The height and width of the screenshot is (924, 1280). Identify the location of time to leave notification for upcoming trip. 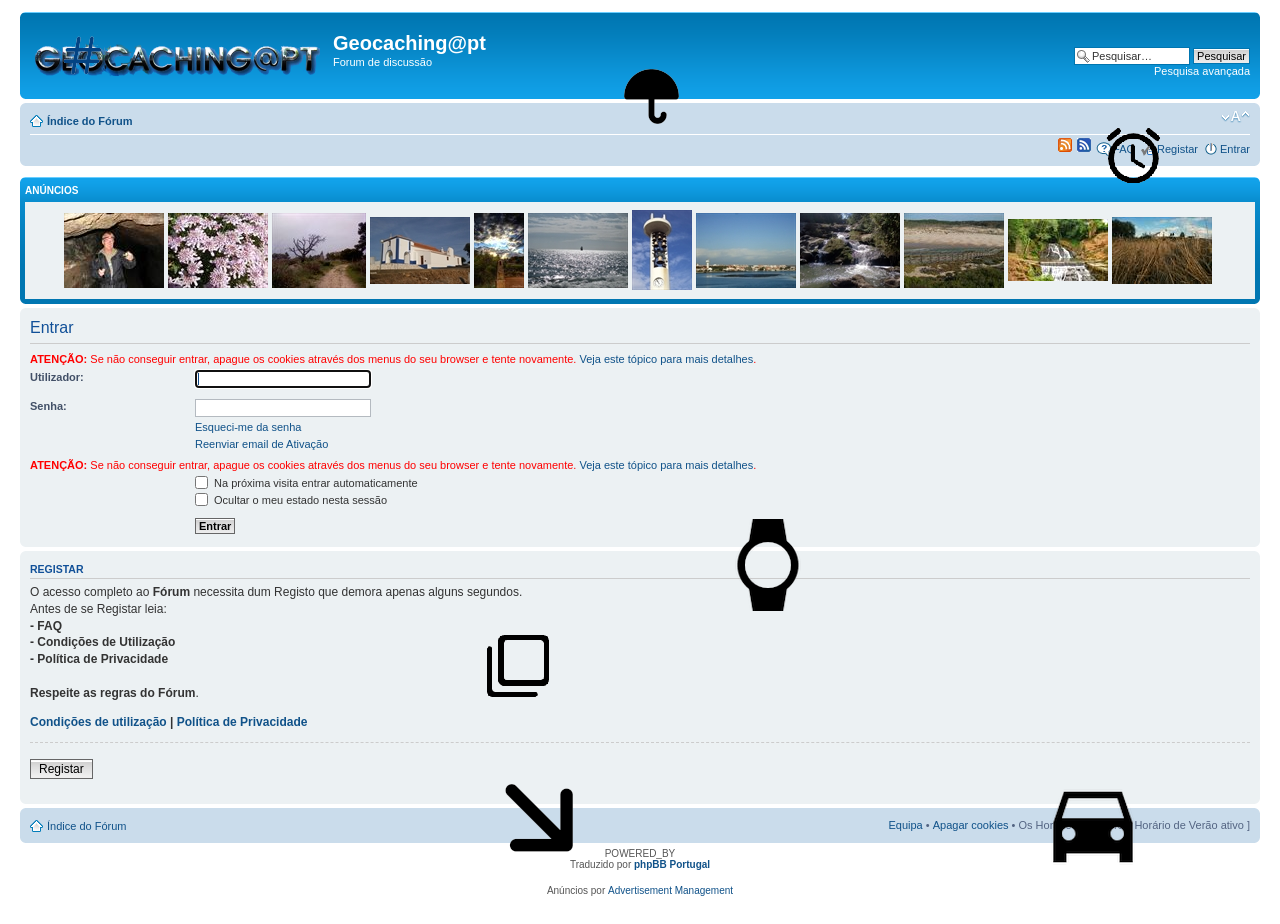
(1093, 827).